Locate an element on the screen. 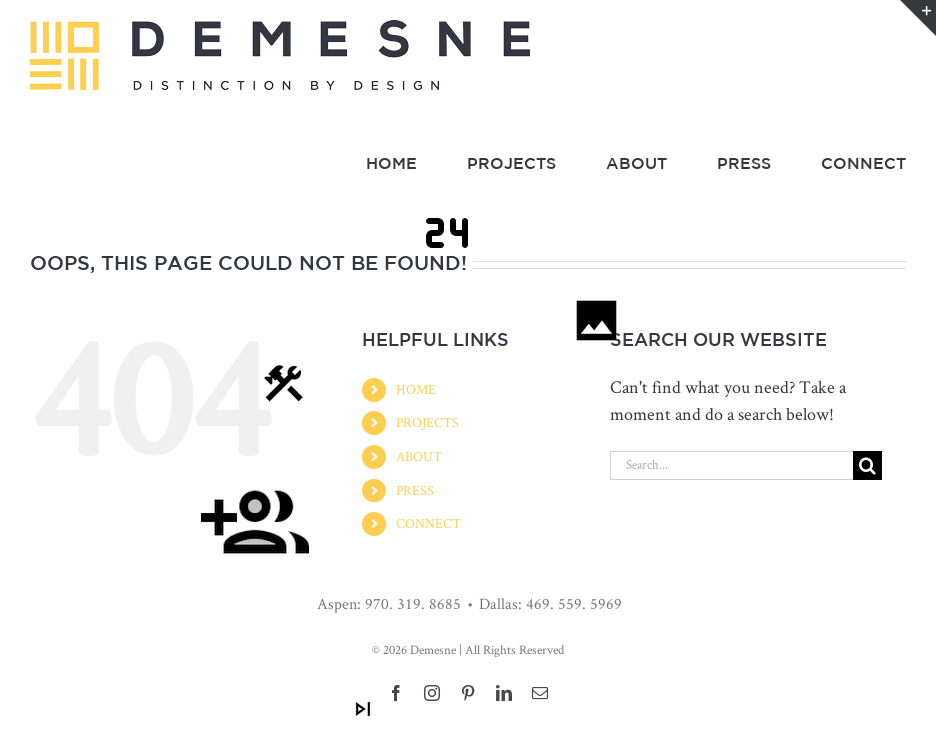  access settings or tools is located at coordinates (283, 383).